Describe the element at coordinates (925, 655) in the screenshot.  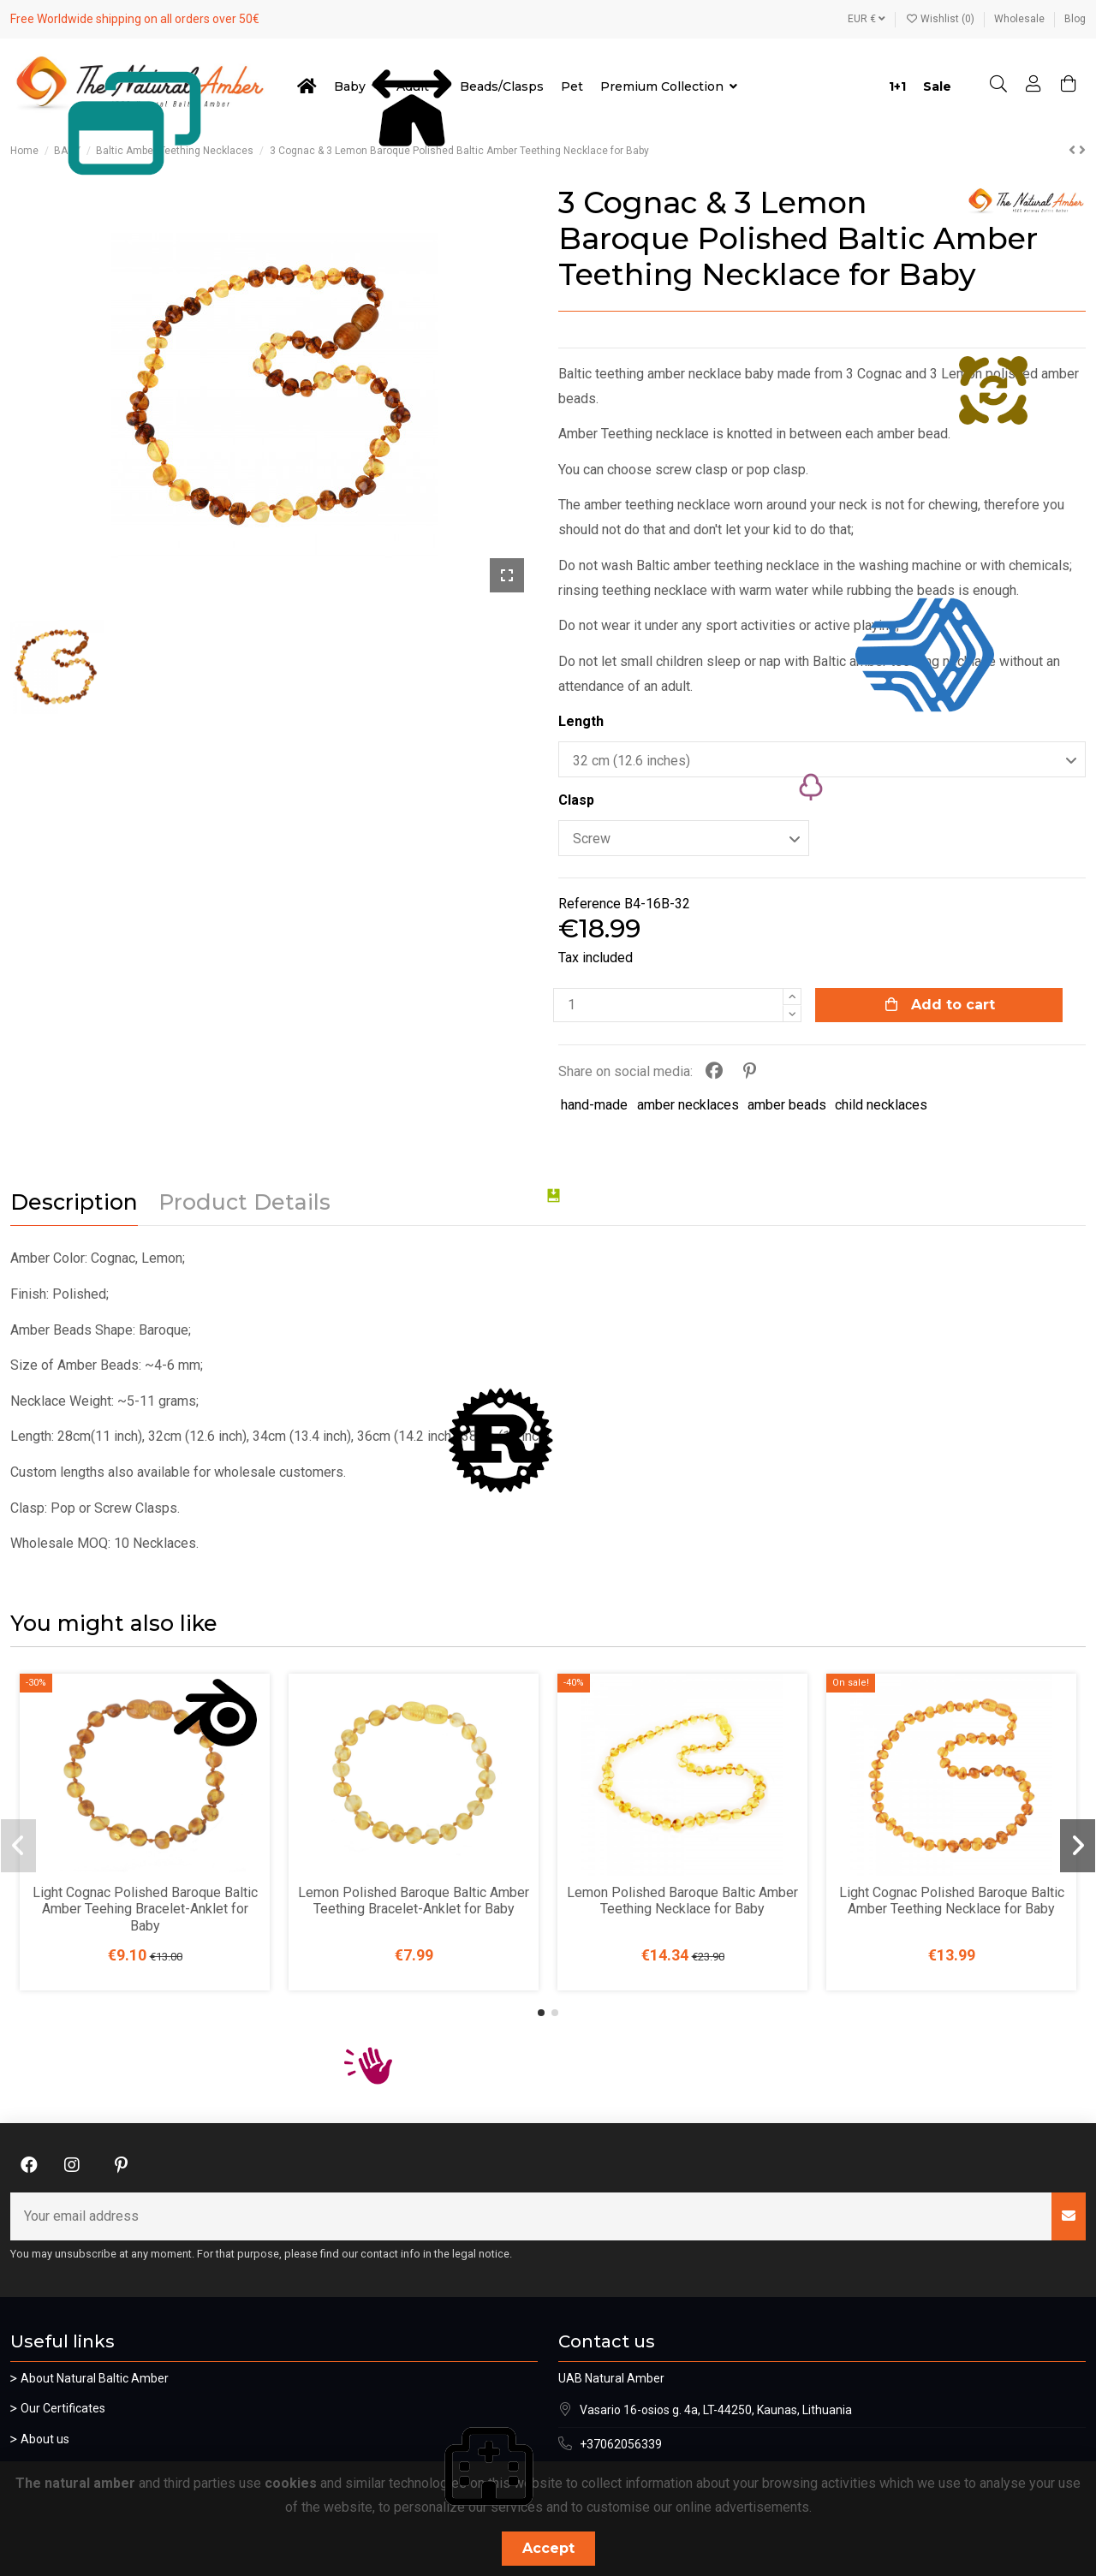
I see `pm2 process manager logo` at that location.